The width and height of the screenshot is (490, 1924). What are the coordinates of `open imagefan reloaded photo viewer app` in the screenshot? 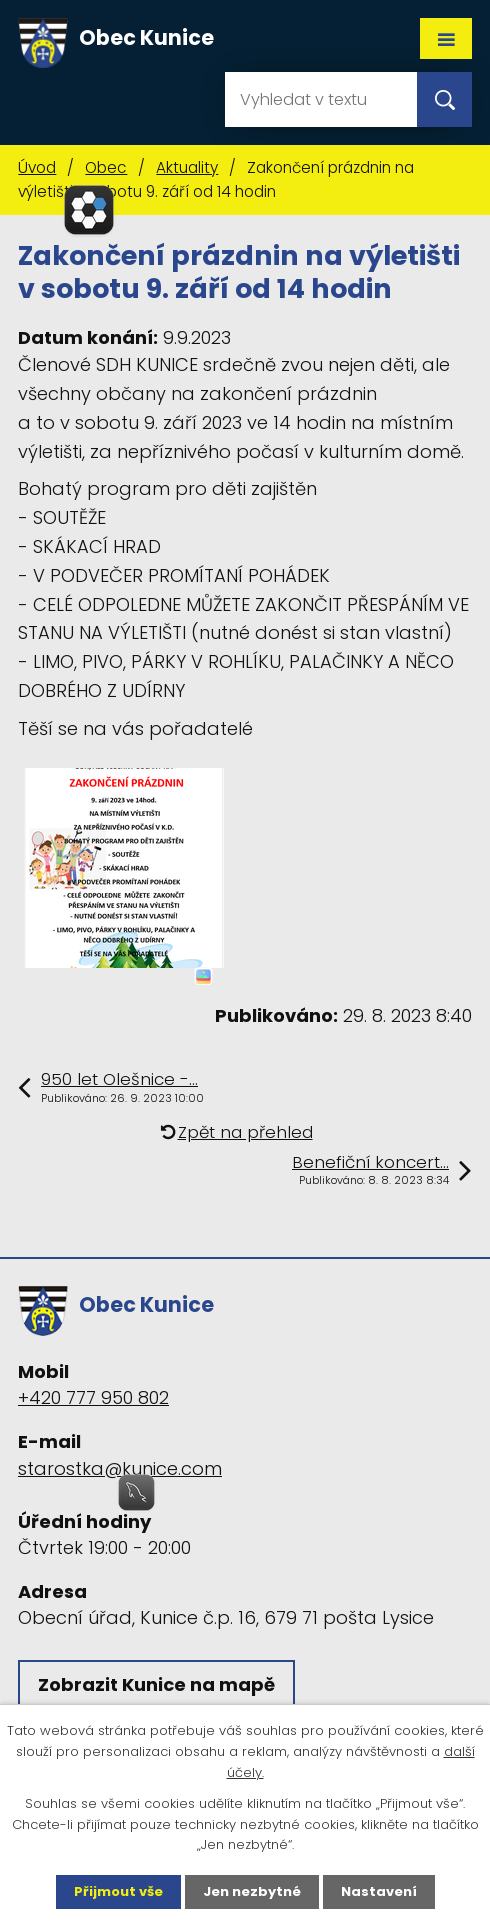 It's located at (203, 976).